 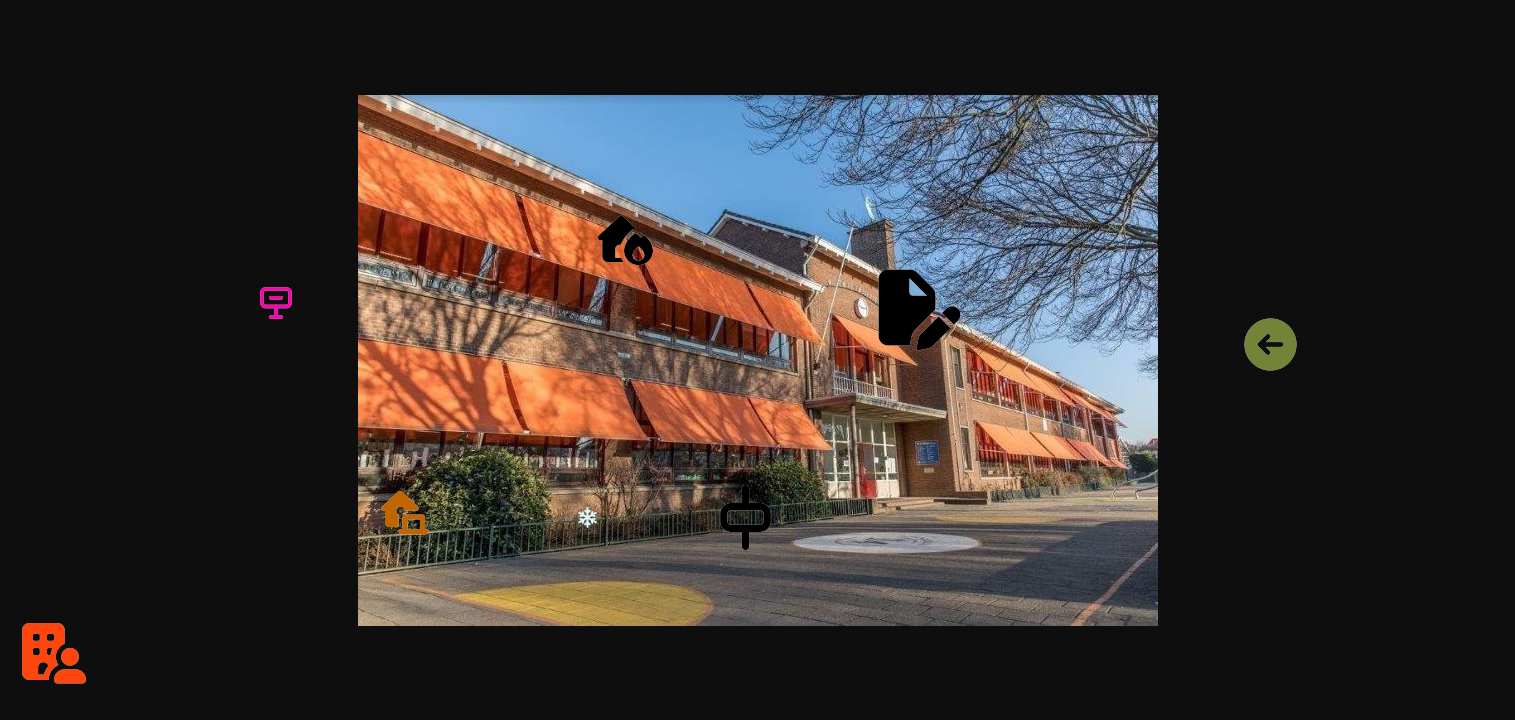 I want to click on report a fire emergency at a residence, so click(x=624, y=239).